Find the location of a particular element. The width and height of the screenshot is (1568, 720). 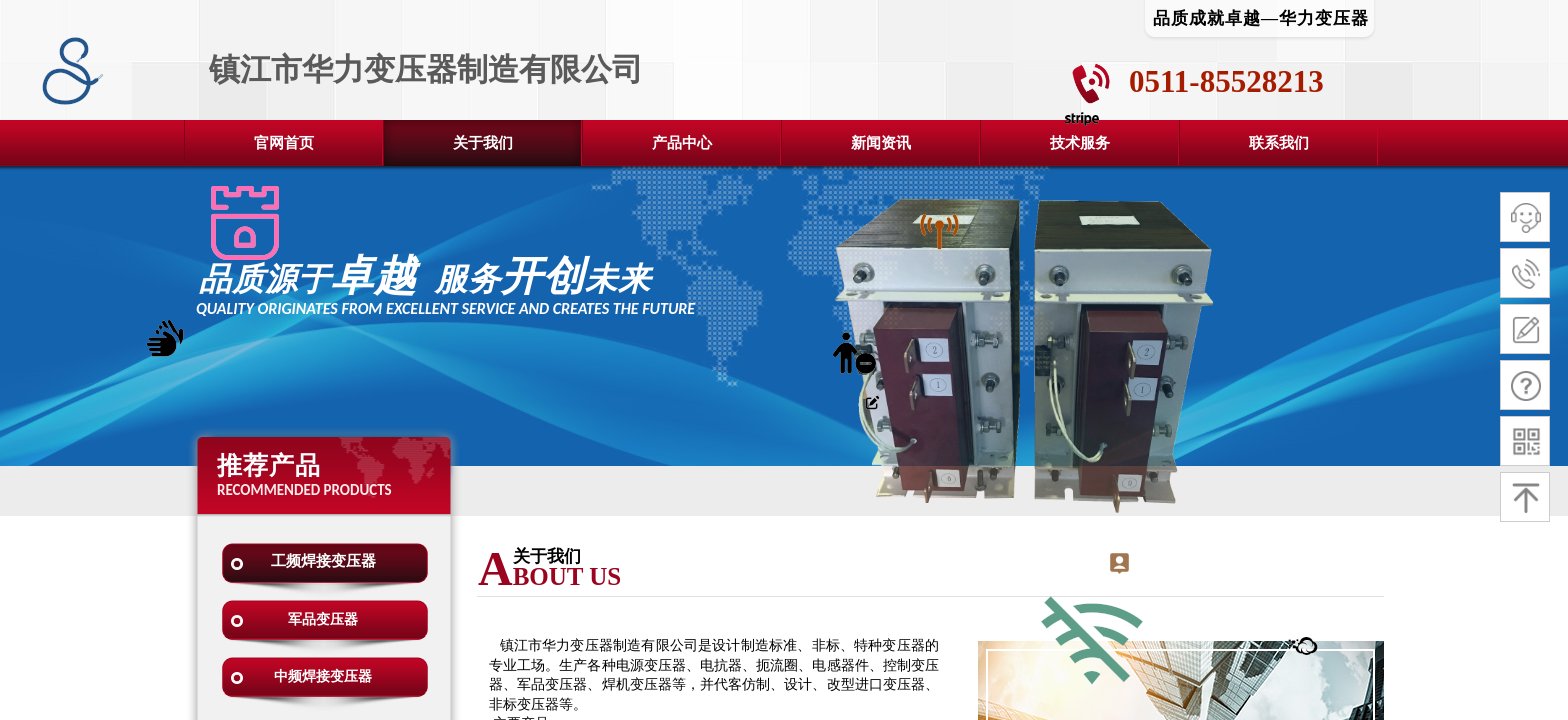

cloudversify logo is located at coordinates (1303, 646).